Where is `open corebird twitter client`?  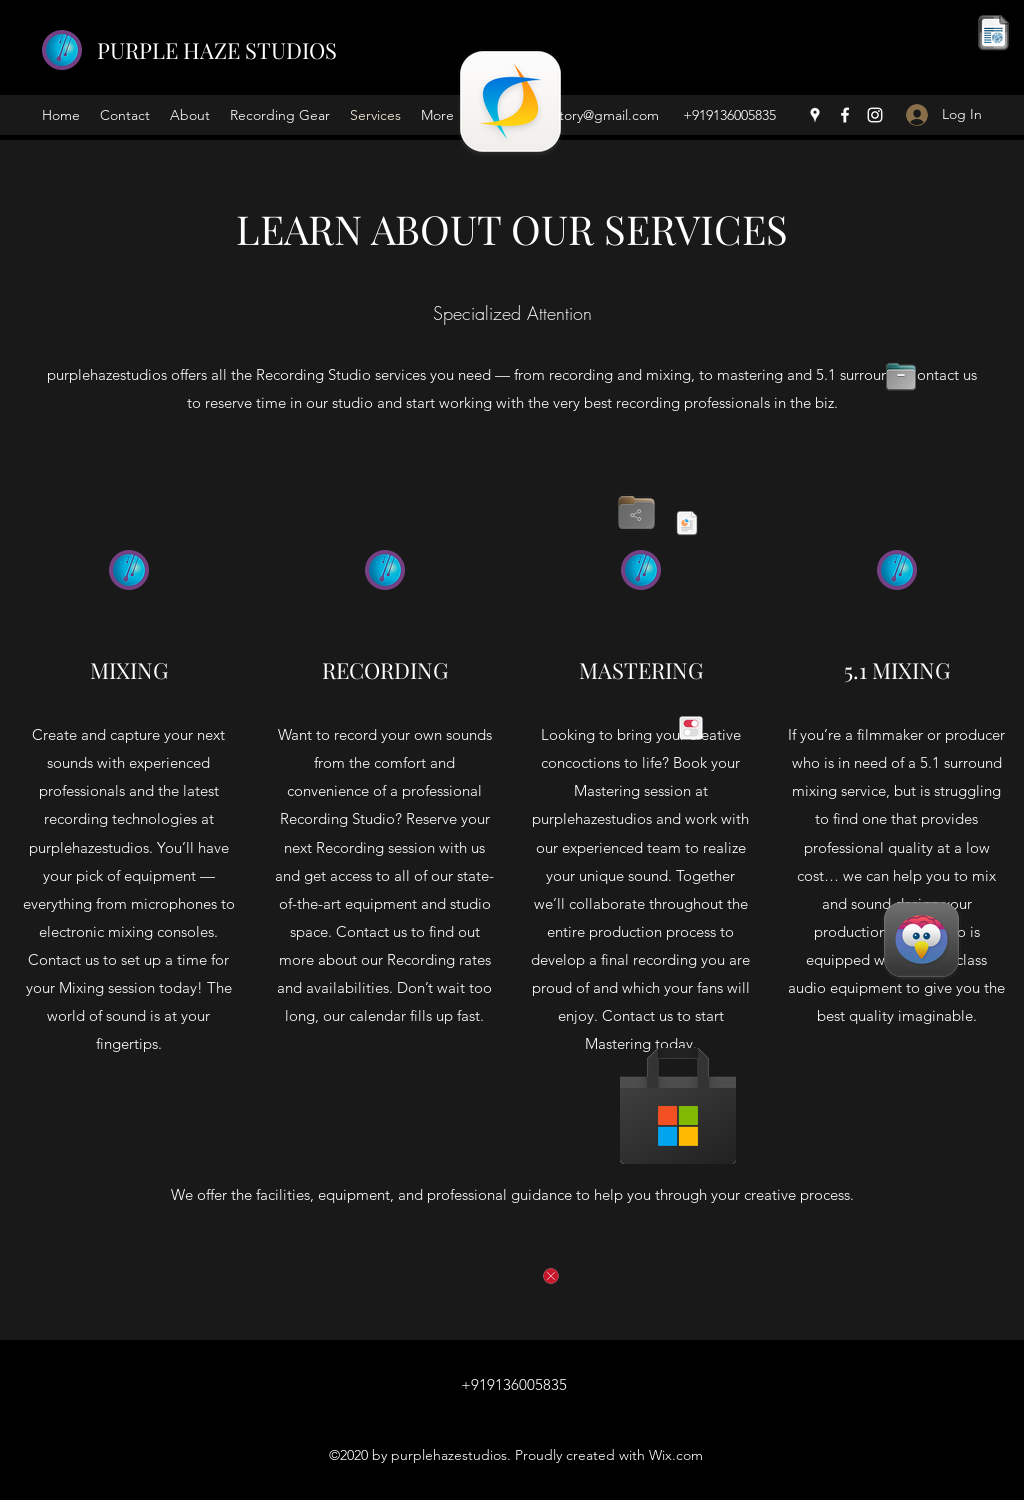 open corebird twitter client is located at coordinates (921, 939).